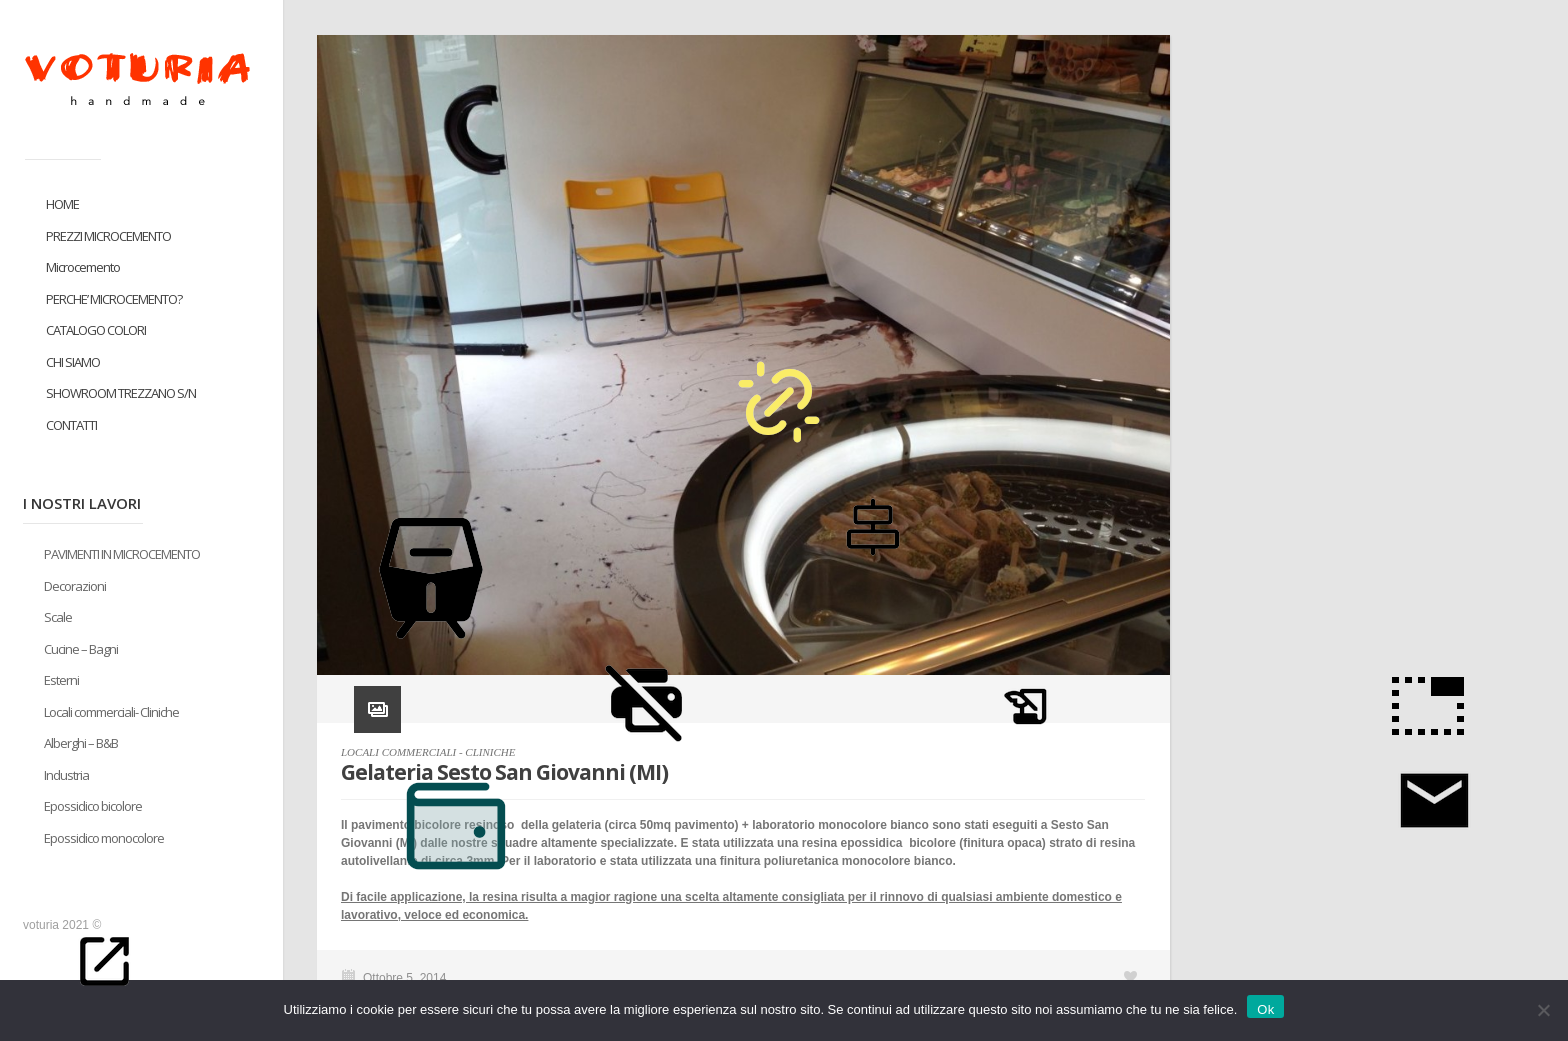 The height and width of the screenshot is (1041, 1568). What do you see at coordinates (779, 402) in the screenshot?
I see `remove or break a hyperlink` at bounding box center [779, 402].